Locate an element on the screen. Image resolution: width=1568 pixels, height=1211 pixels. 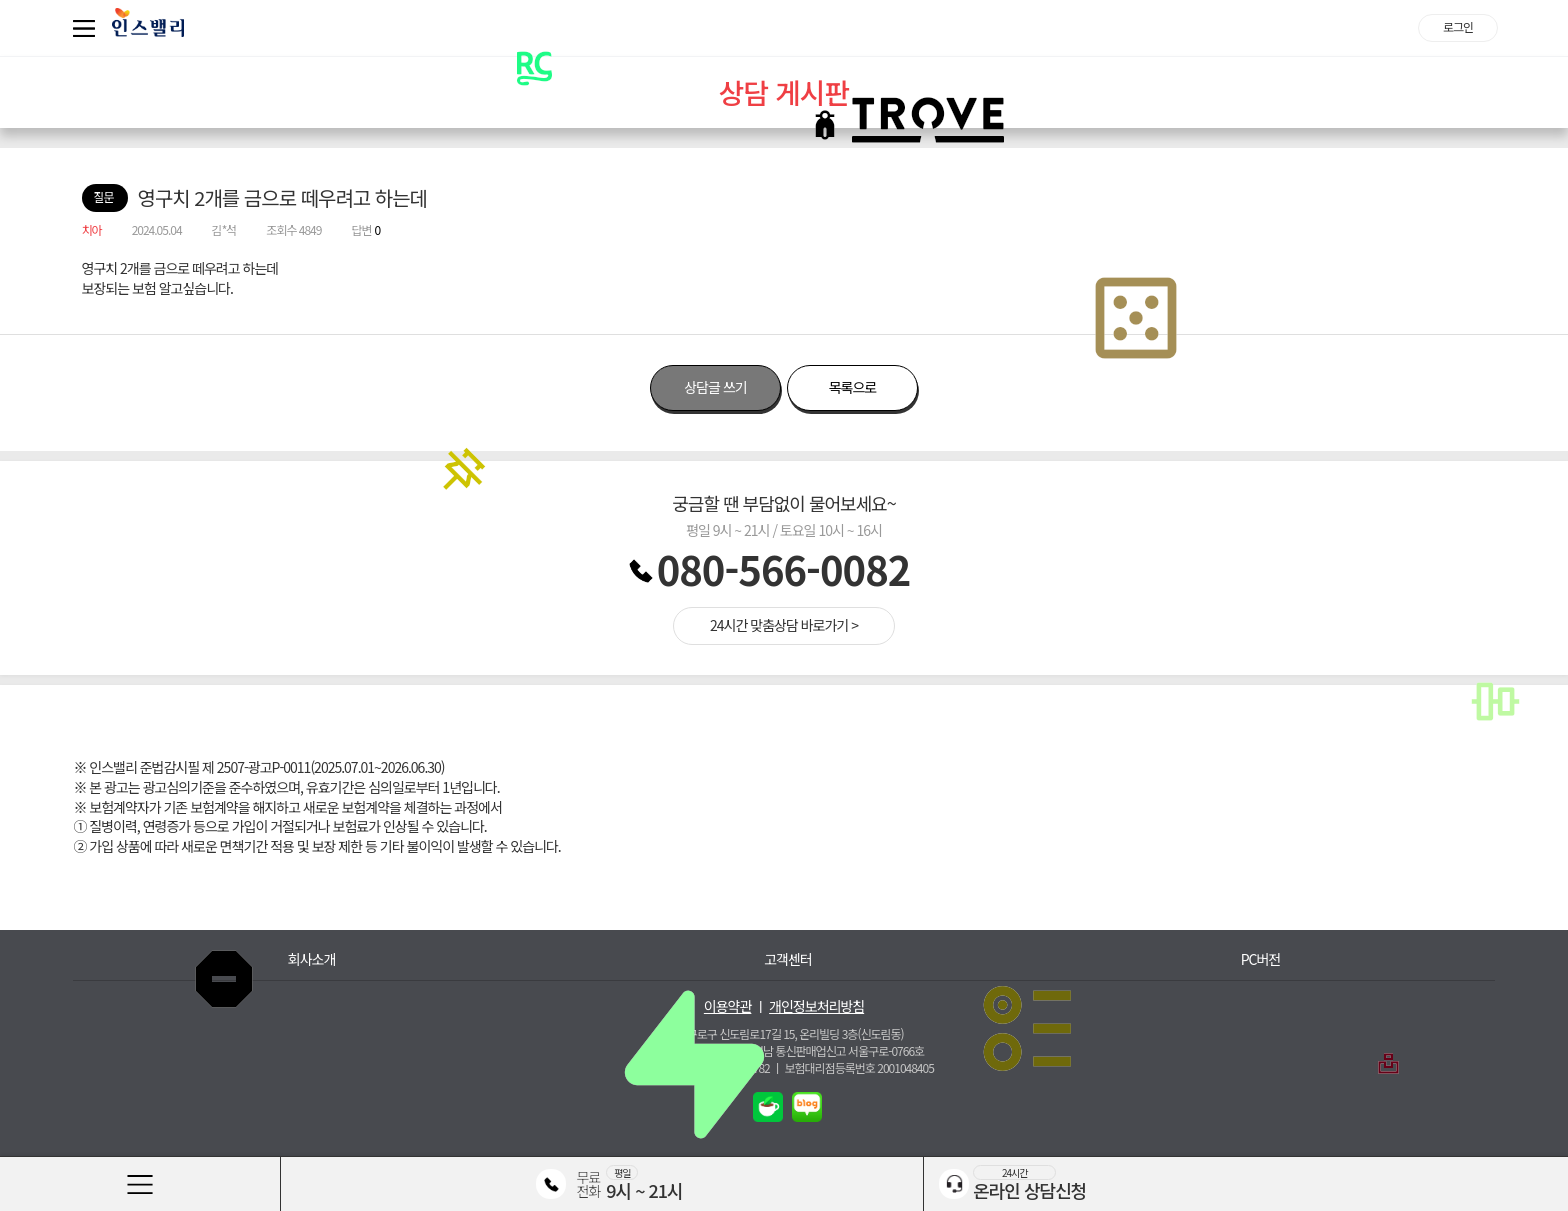
supabase logo is located at coordinates (694, 1064).